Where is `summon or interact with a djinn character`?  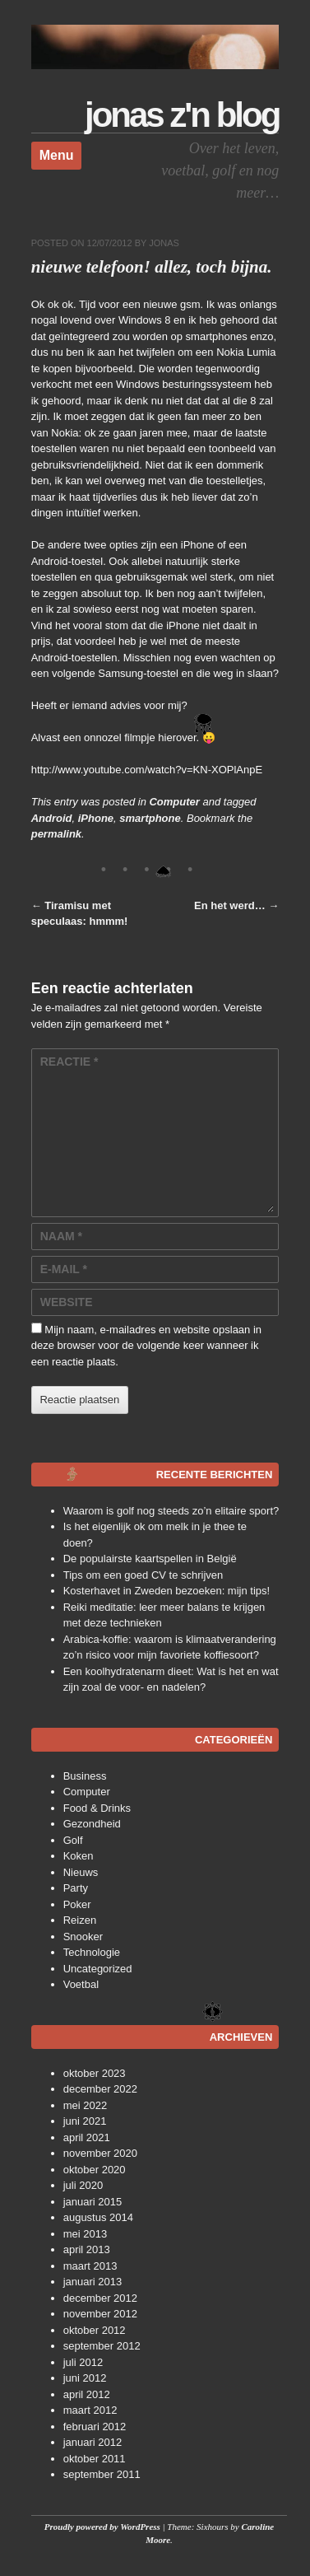
summon or interact with a djinn character is located at coordinates (72, 1474).